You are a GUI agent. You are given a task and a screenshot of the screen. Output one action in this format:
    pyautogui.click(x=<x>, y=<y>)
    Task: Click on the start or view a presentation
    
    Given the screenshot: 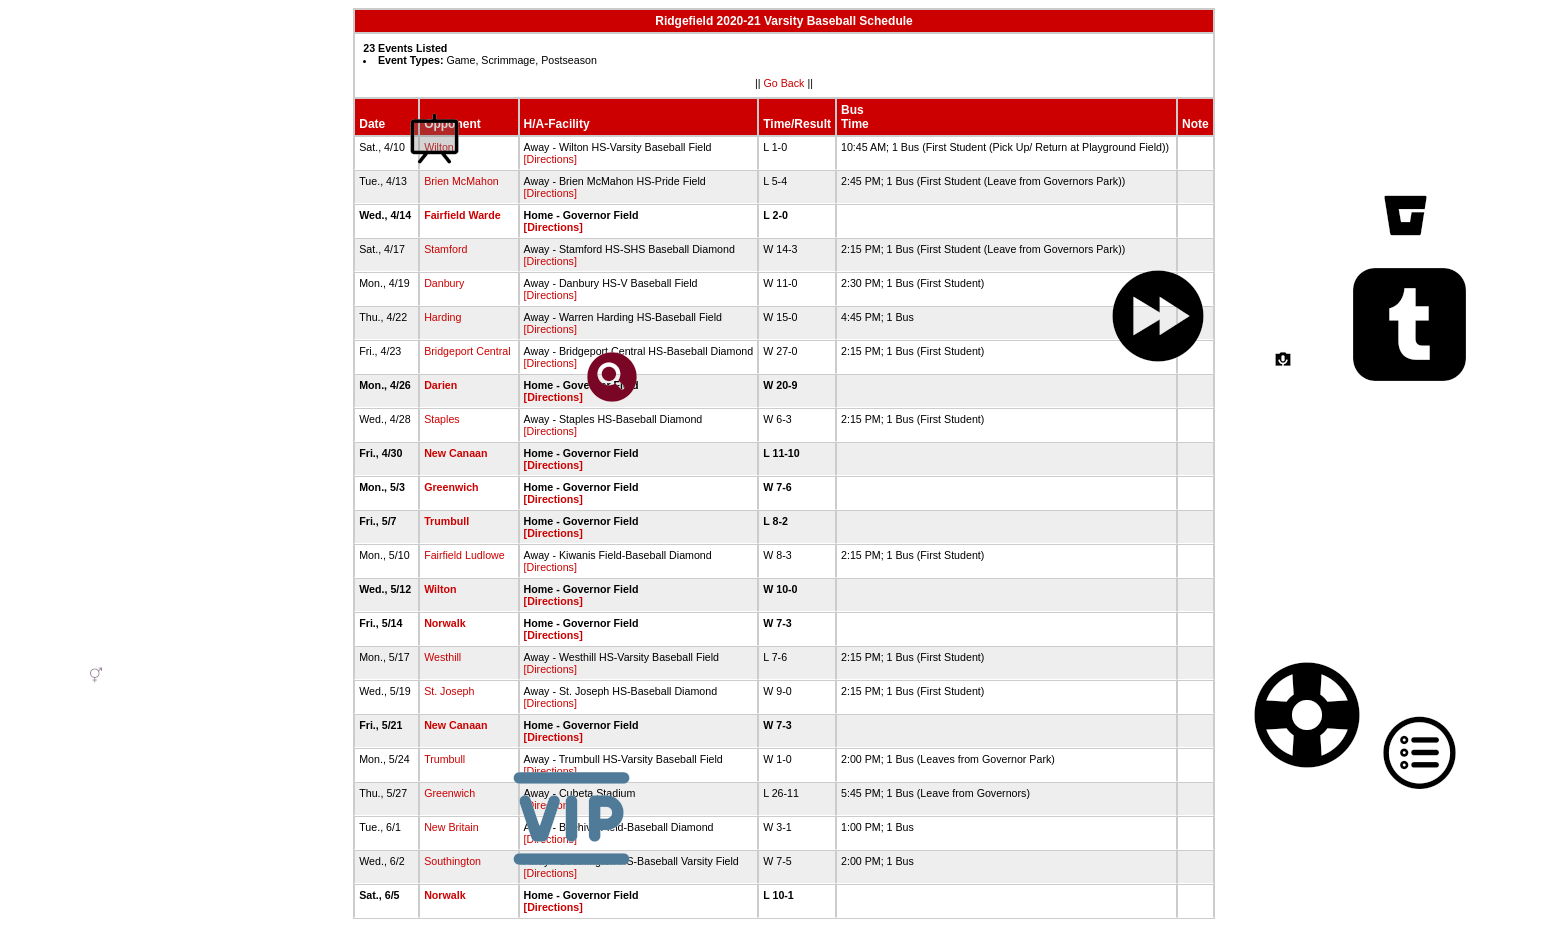 What is the action you would take?
    pyautogui.click(x=434, y=139)
    